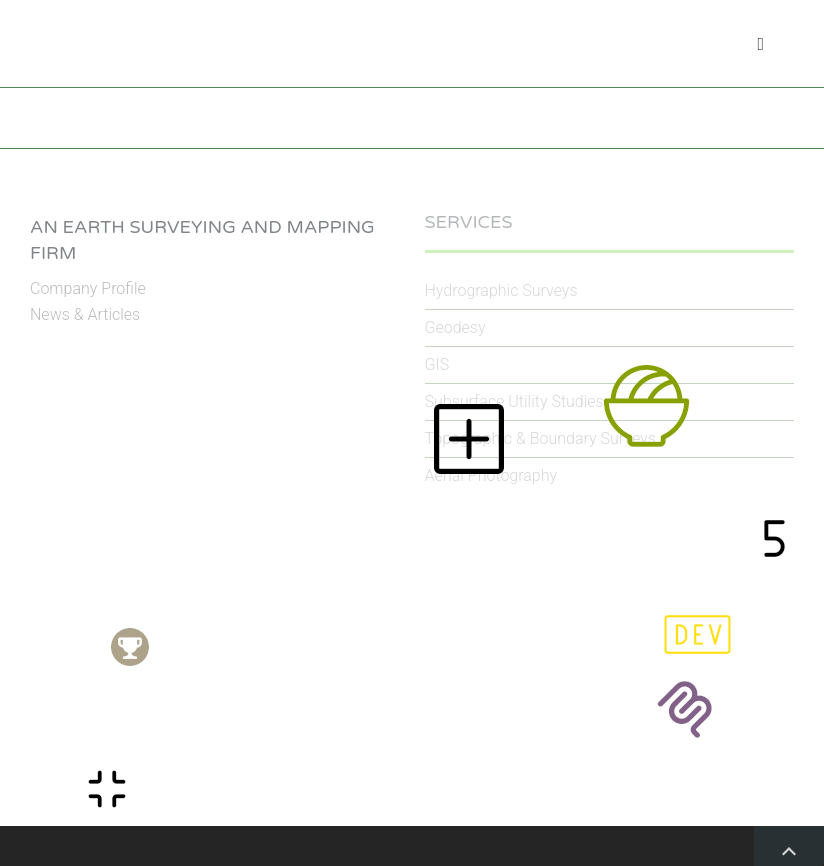 Image resolution: width=824 pixels, height=866 pixels. I want to click on add new file or content to a diff, so click(469, 439).